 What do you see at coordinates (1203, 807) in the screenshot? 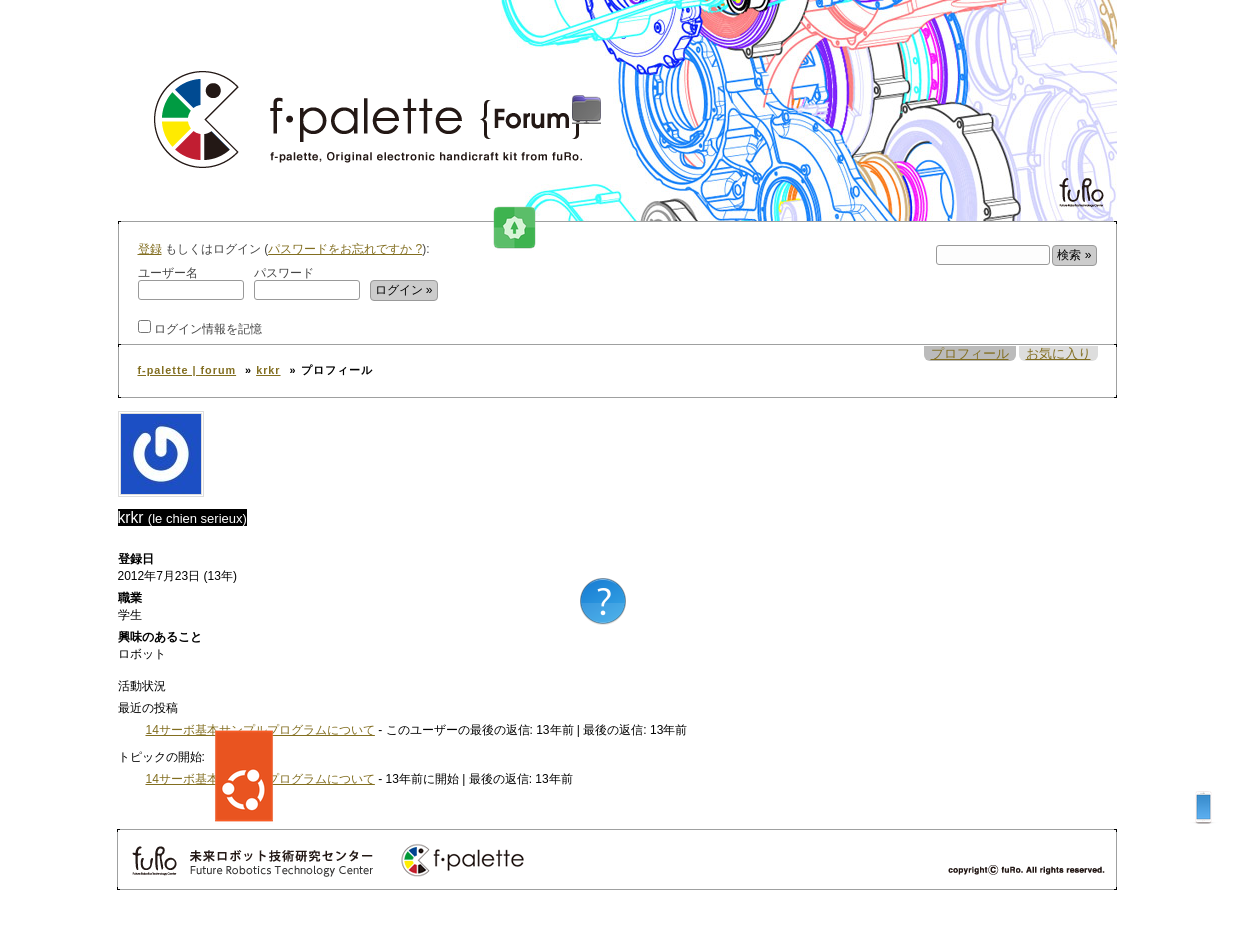
I see `iPhone 7 Plus device icon` at bounding box center [1203, 807].